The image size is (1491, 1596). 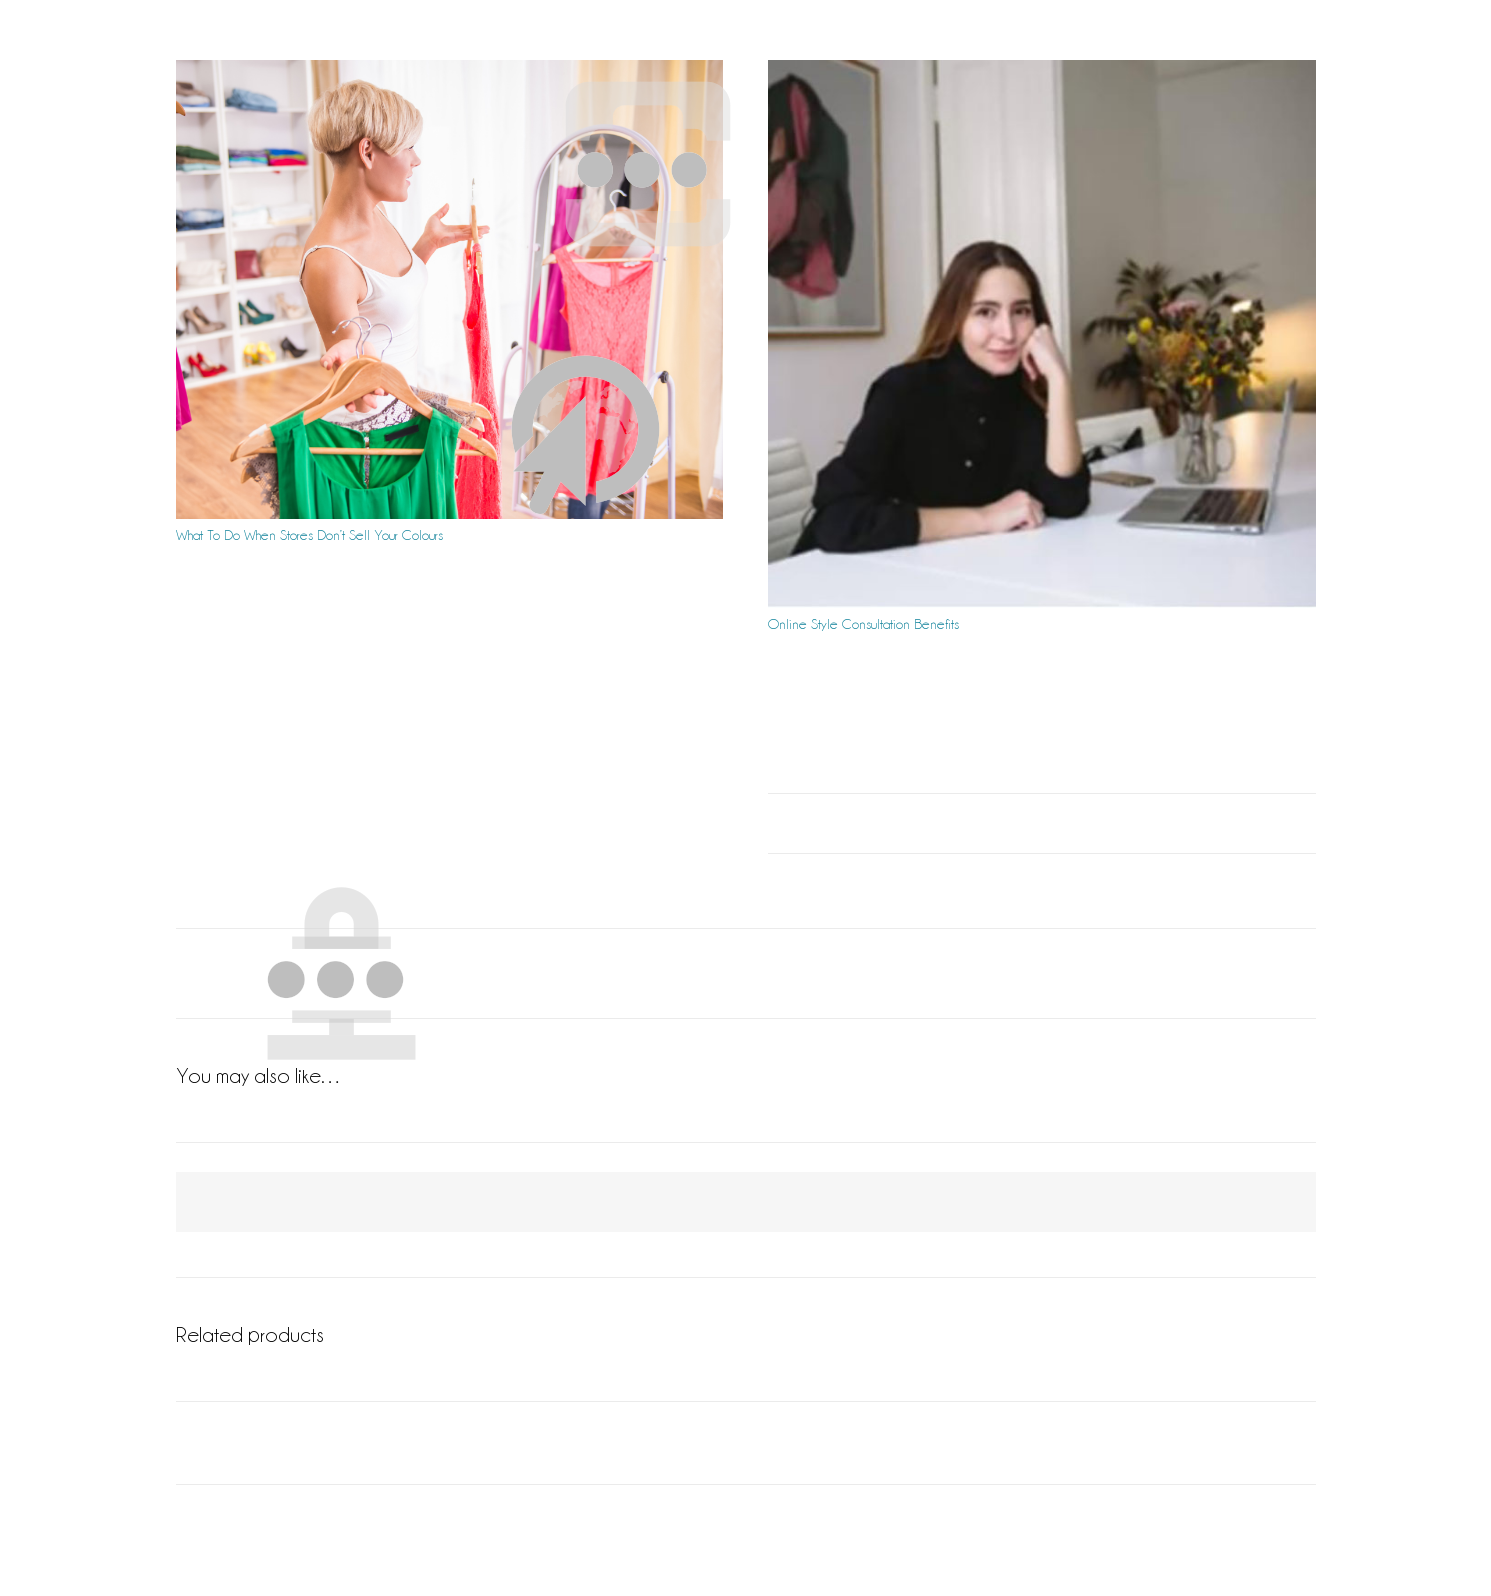 What do you see at coordinates (341, 973) in the screenshot?
I see `indicates vpn connection is being established` at bounding box center [341, 973].